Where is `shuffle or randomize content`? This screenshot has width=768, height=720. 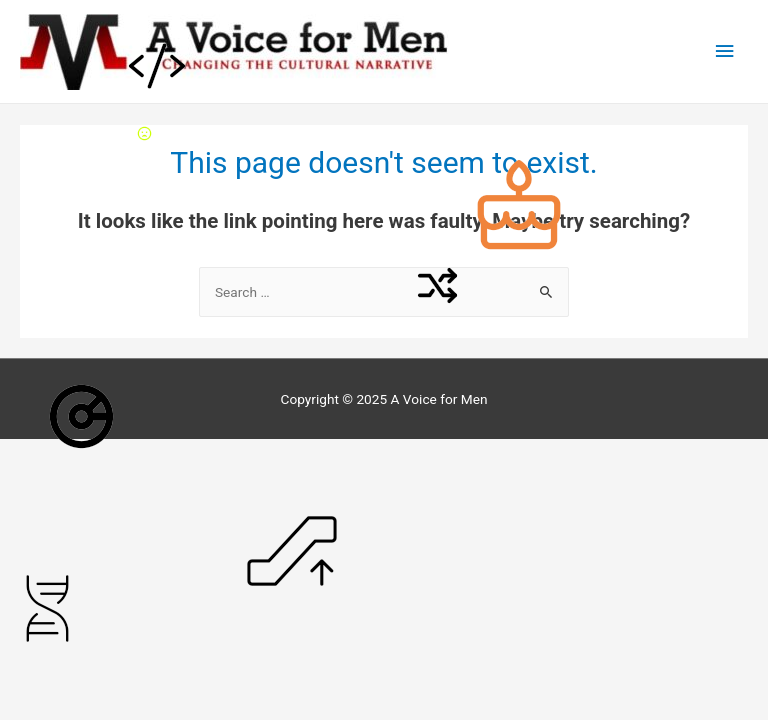 shuffle or randomize content is located at coordinates (437, 285).